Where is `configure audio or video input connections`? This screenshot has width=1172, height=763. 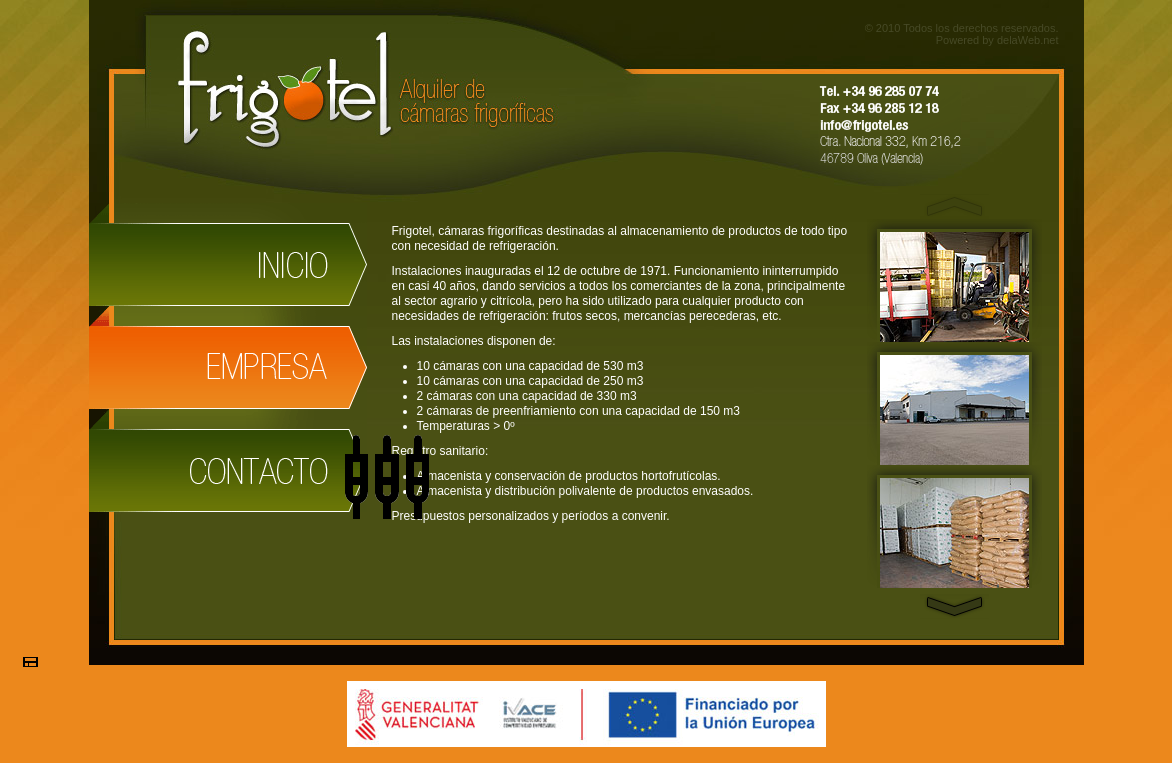
configure audio or video input connections is located at coordinates (387, 477).